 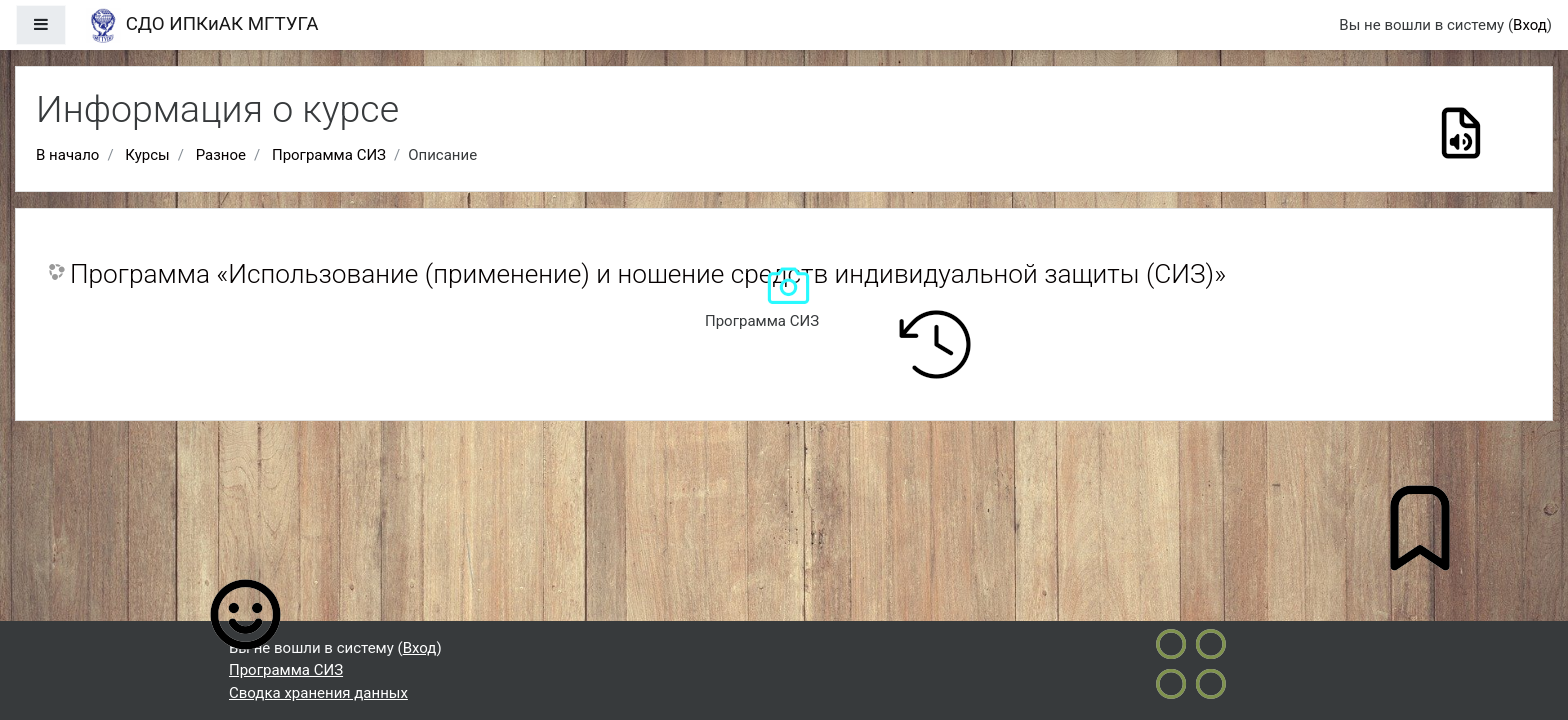 What do you see at coordinates (245, 614) in the screenshot?
I see `add an emoji or reaction` at bounding box center [245, 614].